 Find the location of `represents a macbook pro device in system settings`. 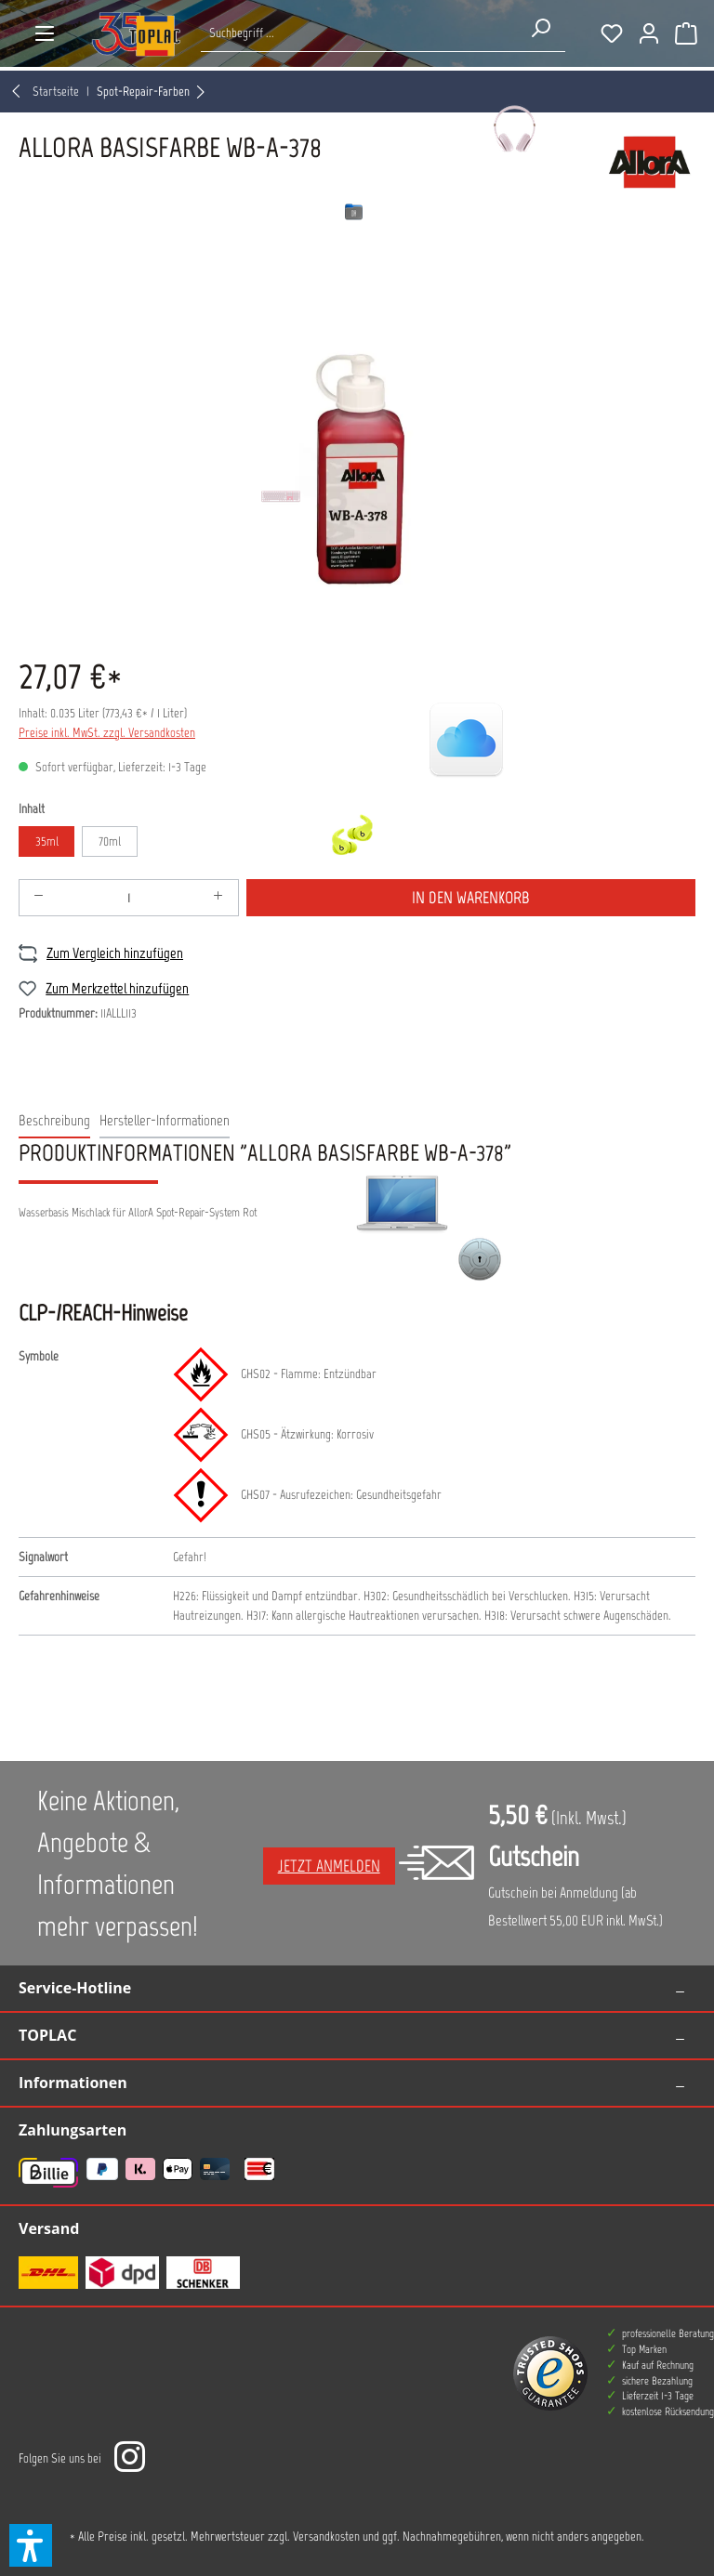

represents a macbook pro device in system settings is located at coordinates (402, 1200).